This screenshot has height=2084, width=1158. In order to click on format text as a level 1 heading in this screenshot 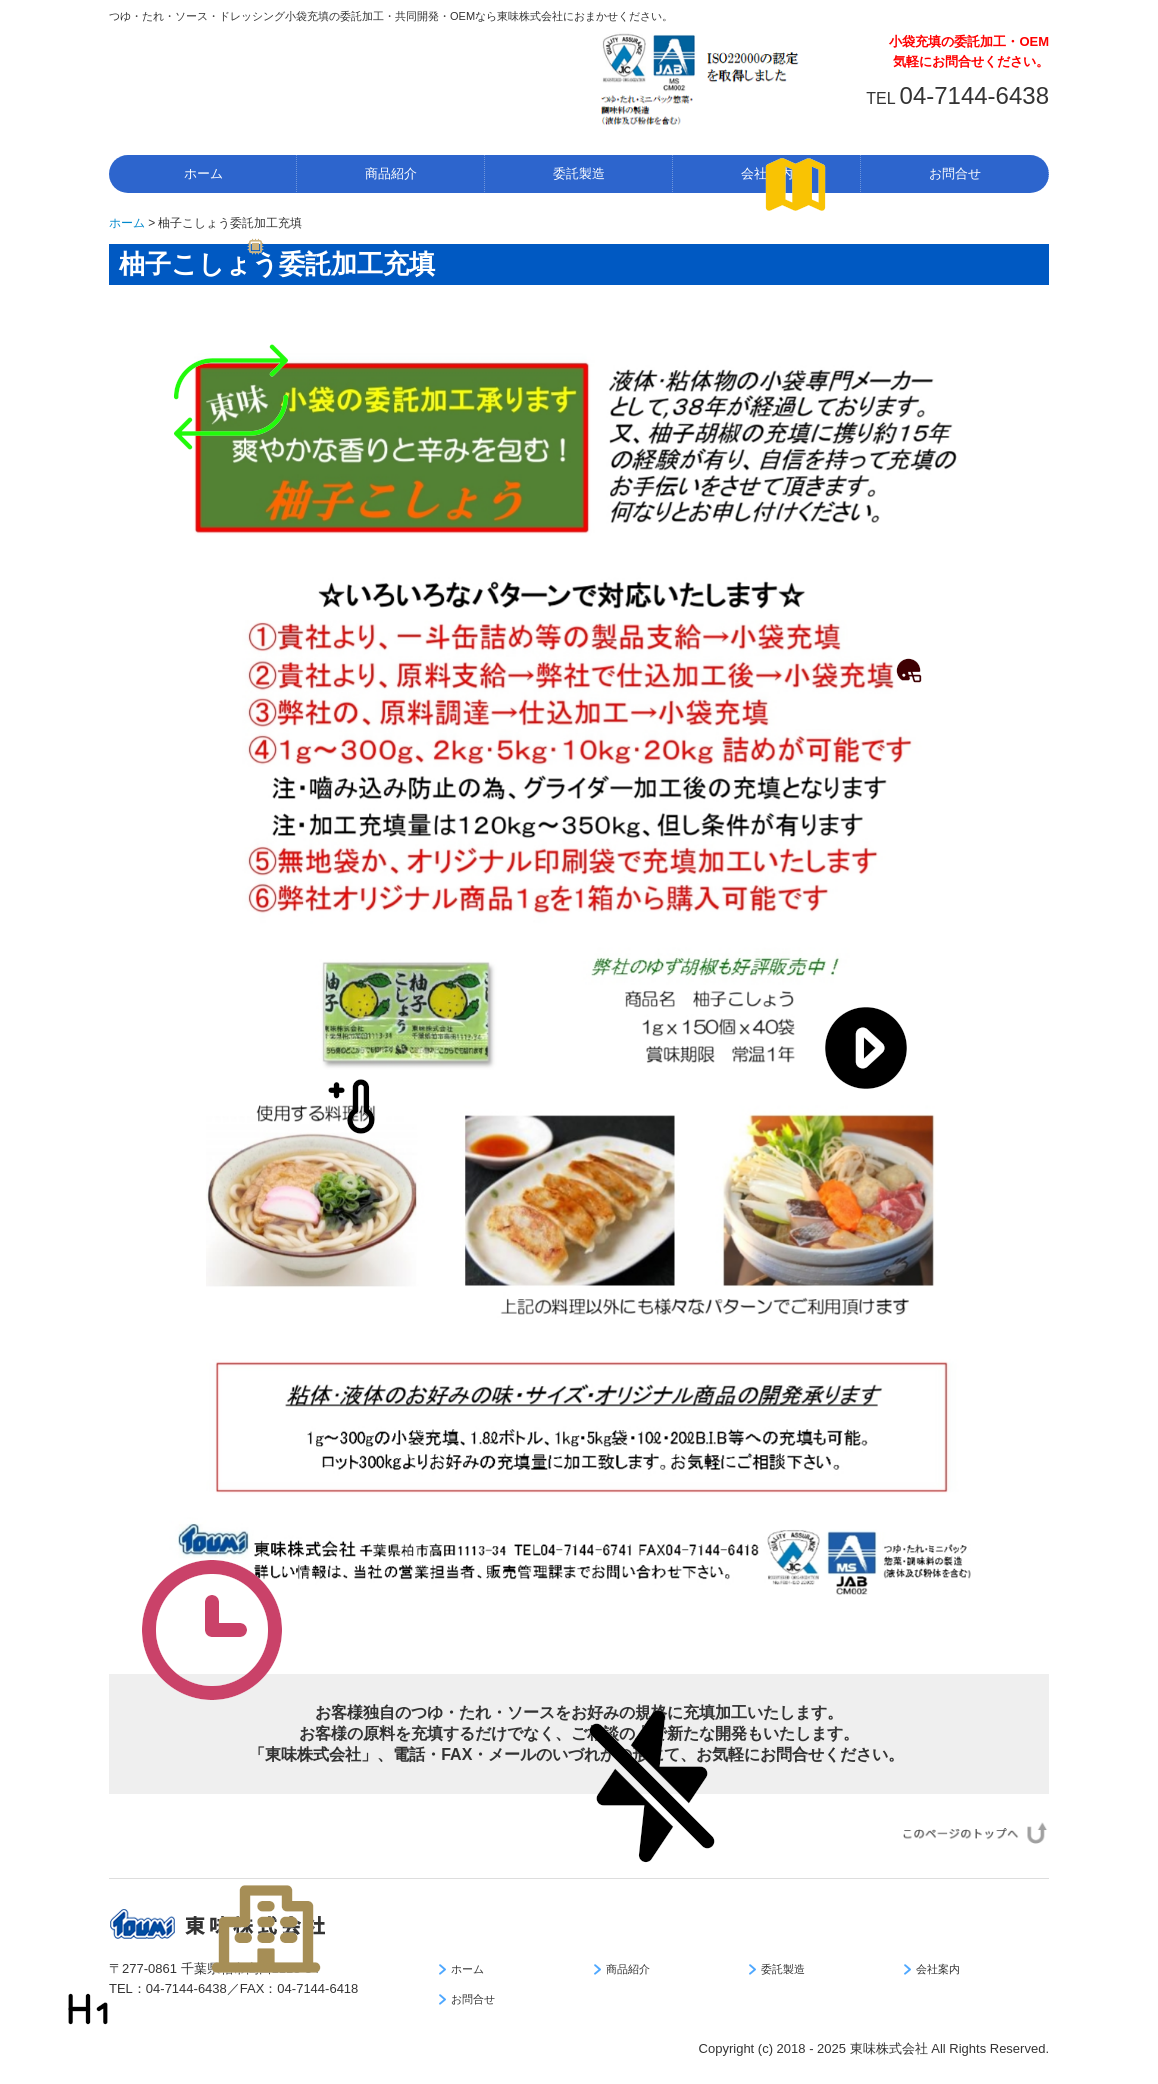, I will do `click(88, 2009)`.